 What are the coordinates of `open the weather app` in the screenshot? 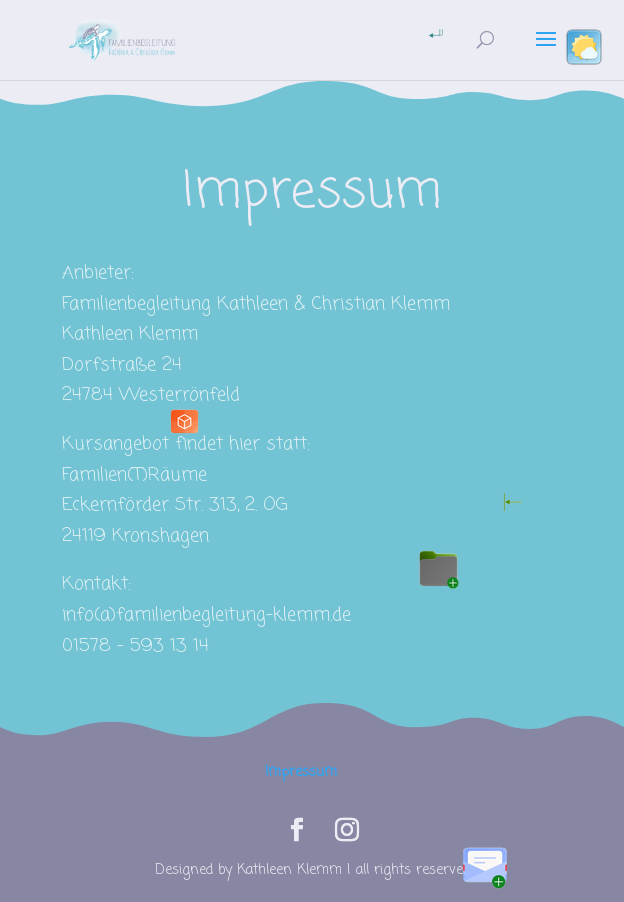 It's located at (584, 47).